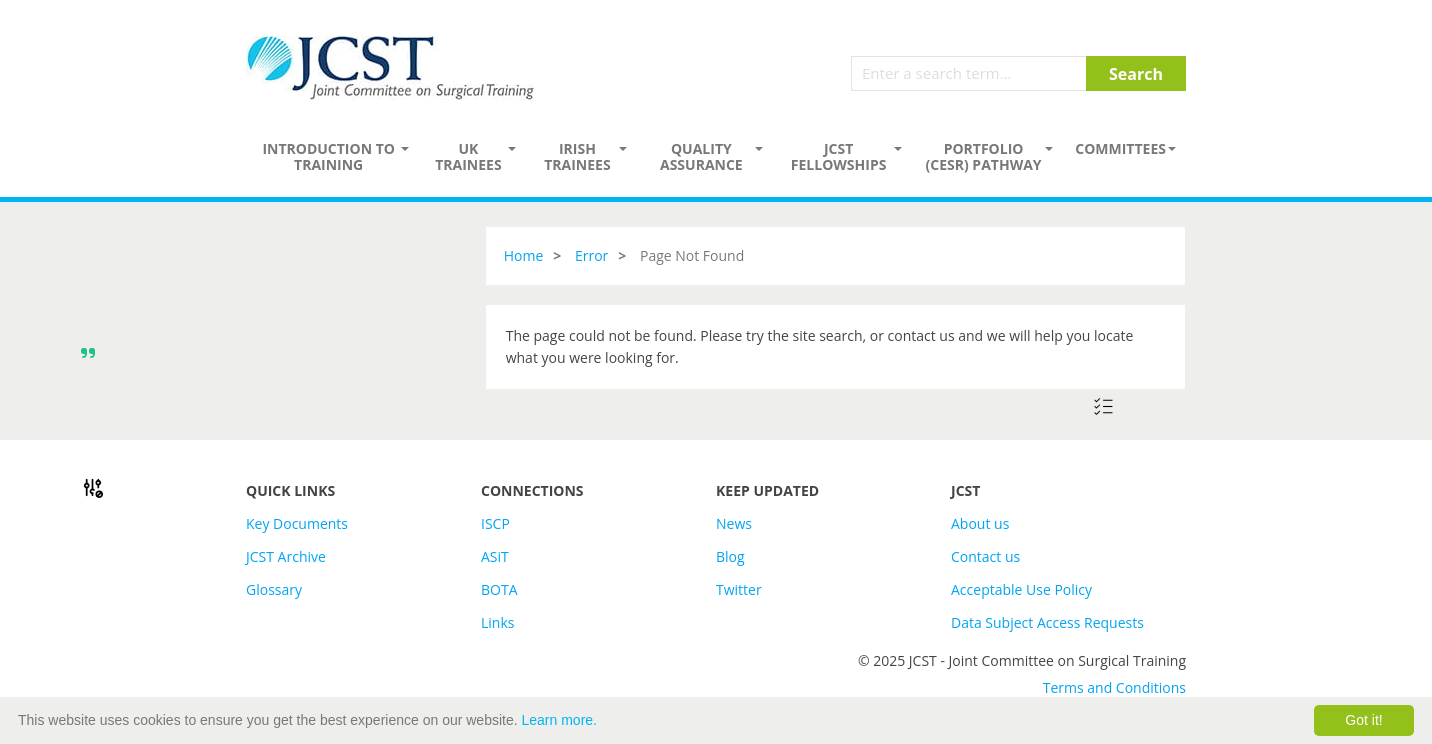 The height and width of the screenshot is (744, 1432). I want to click on insert a blockquote or citation, so click(88, 353).